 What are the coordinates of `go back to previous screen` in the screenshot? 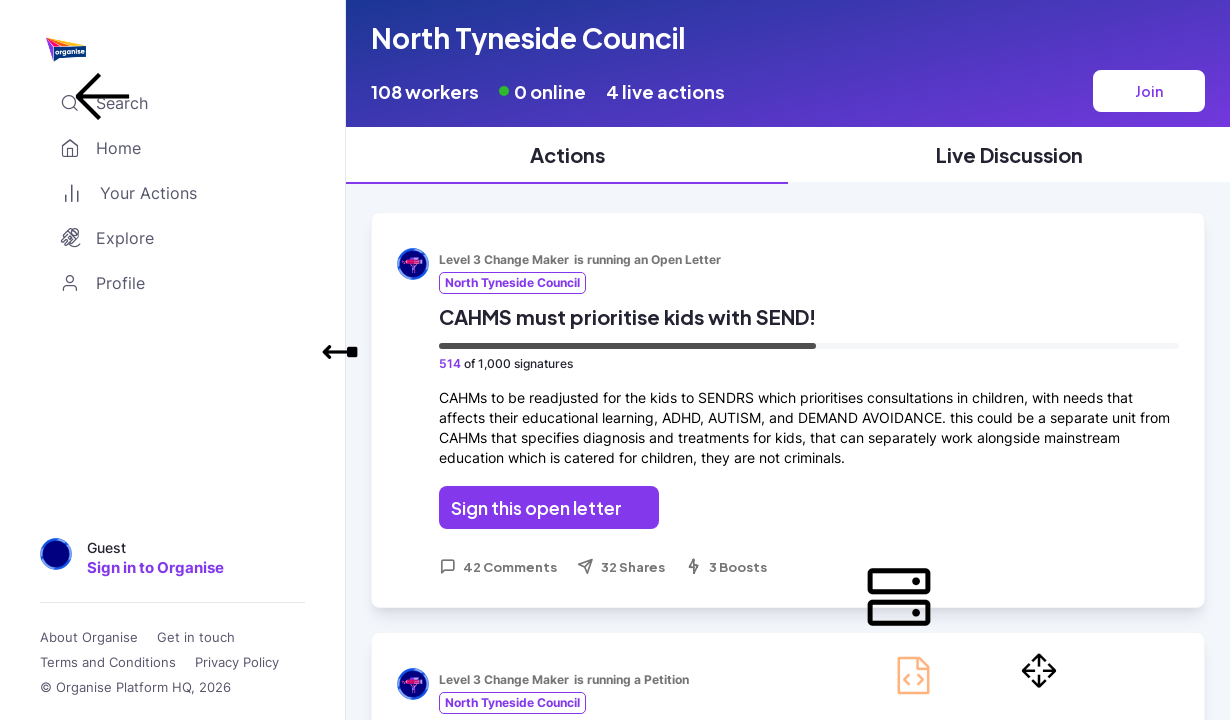 It's located at (340, 352).